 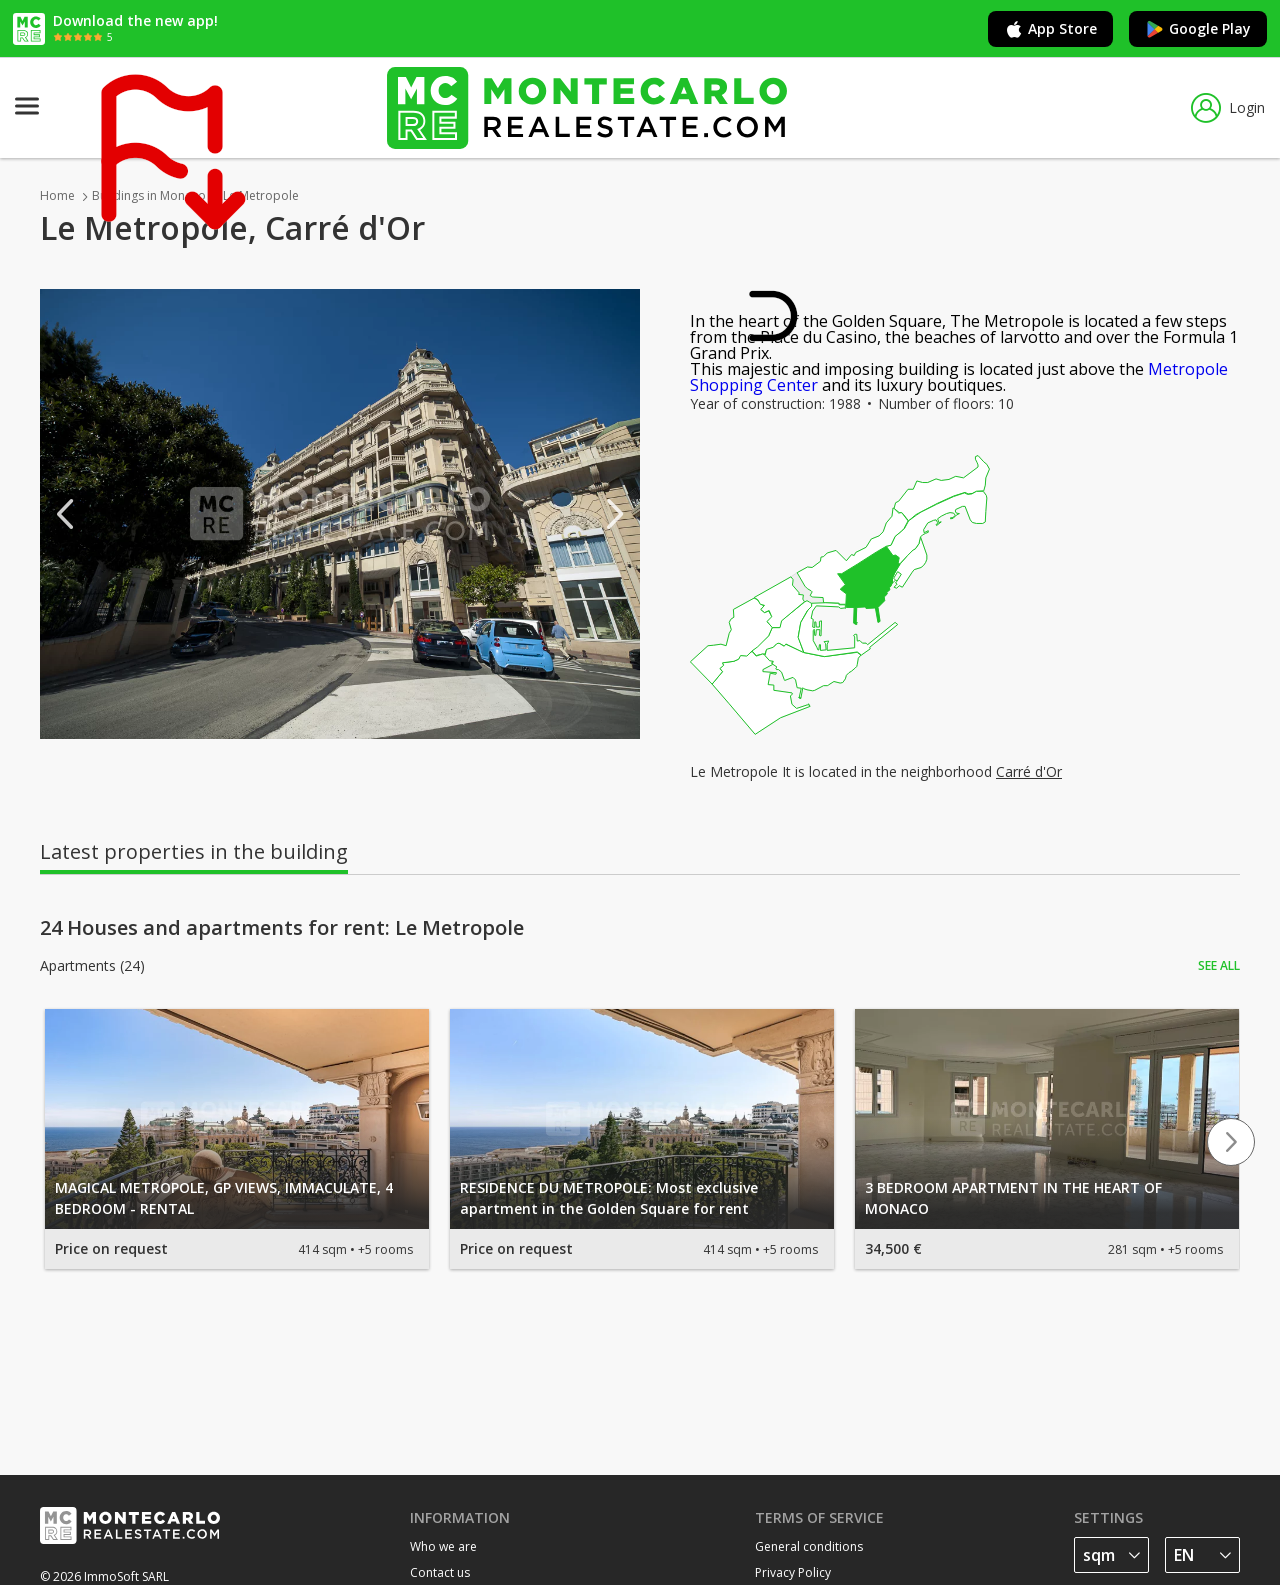 I want to click on lower priority or demote a flagged item, so click(x=162, y=146).